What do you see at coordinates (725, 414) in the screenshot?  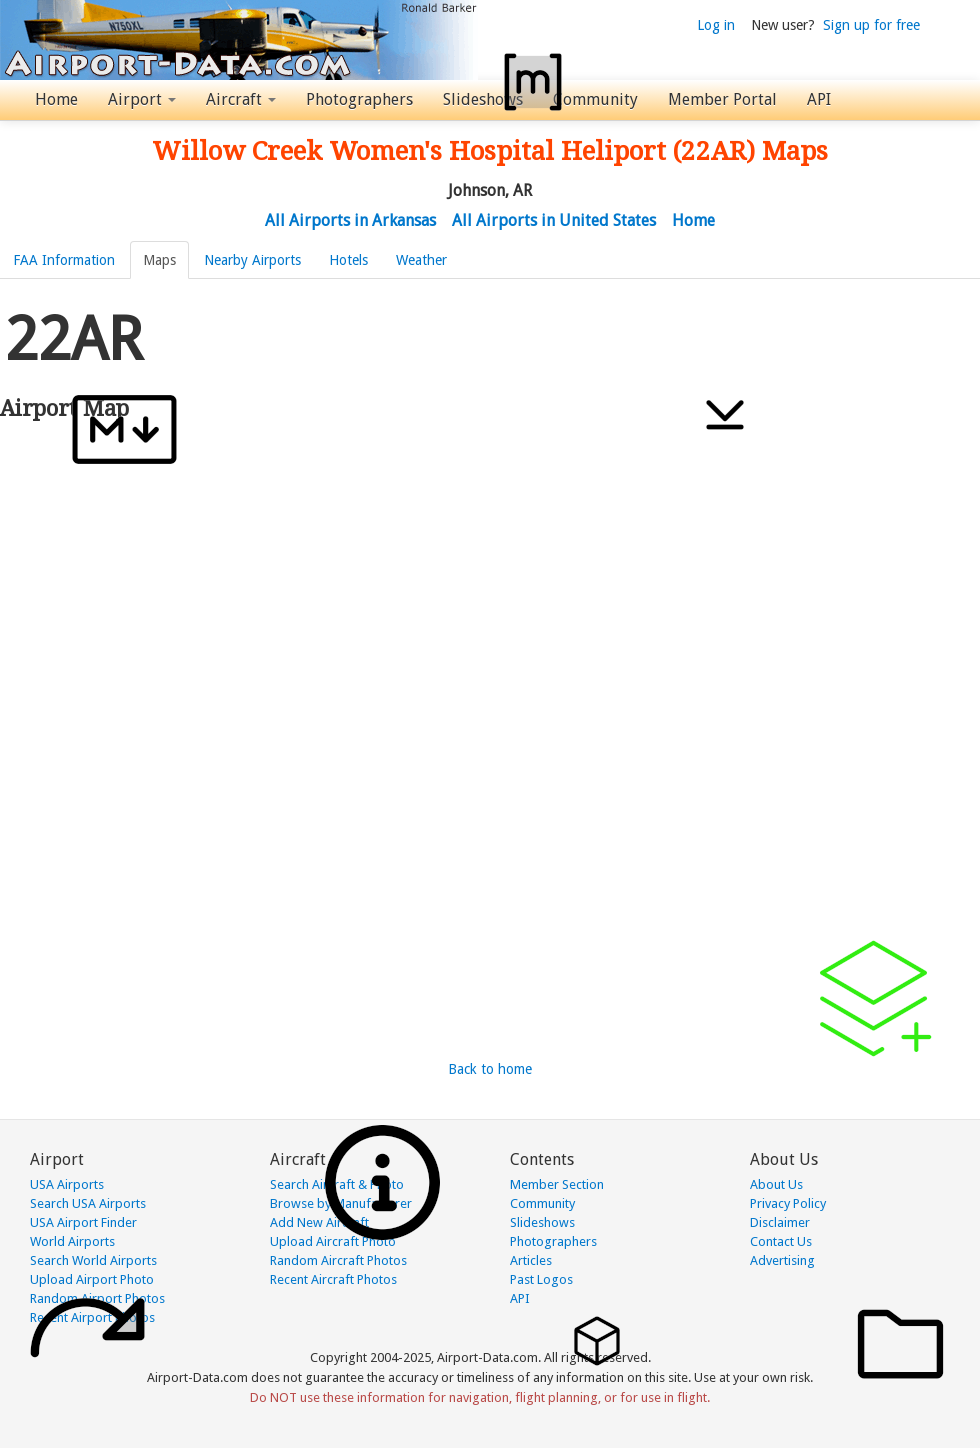 I see `expand content or dropdown menu` at bounding box center [725, 414].